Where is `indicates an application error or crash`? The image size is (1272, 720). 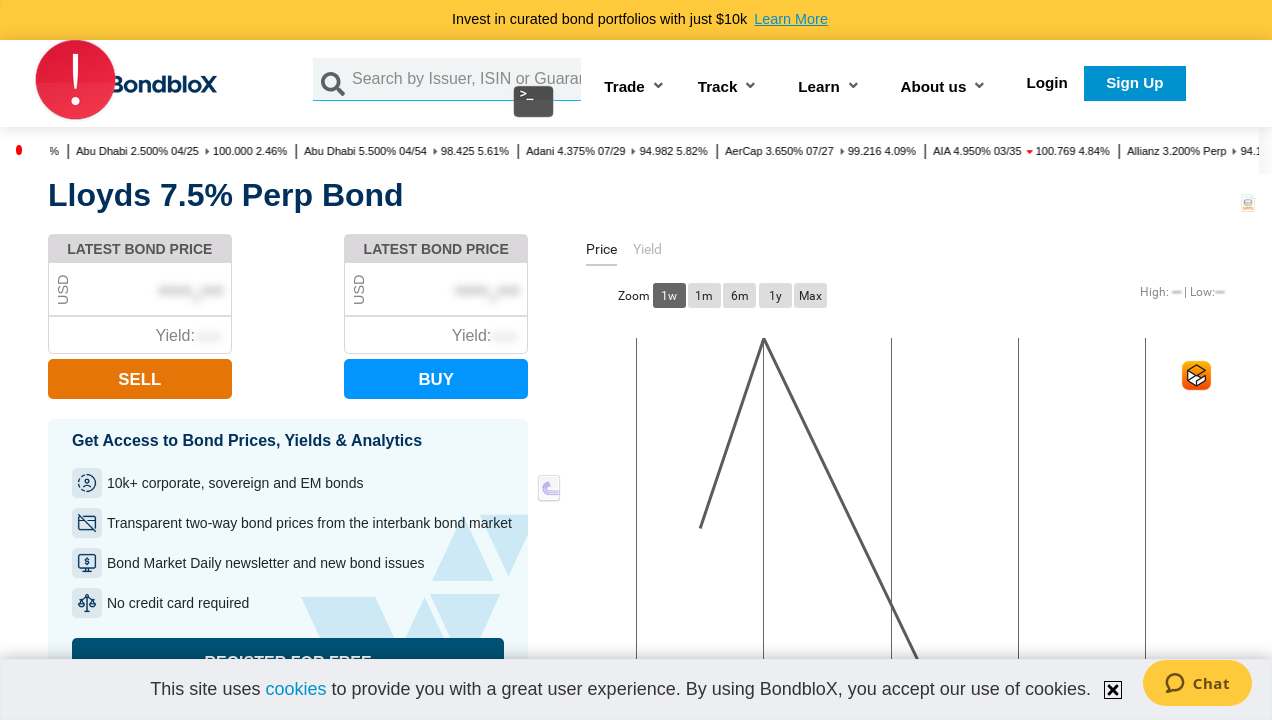 indicates an application error or crash is located at coordinates (75, 79).